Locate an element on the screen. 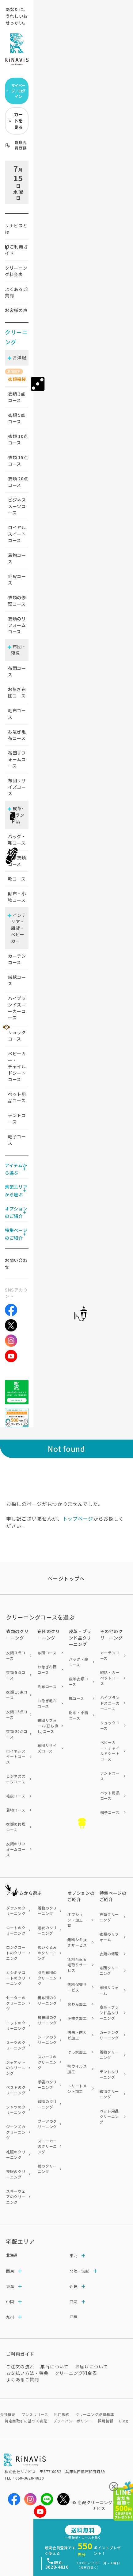 The width and height of the screenshot is (133, 2576). select roast chicken as a food item is located at coordinates (82, 1823).